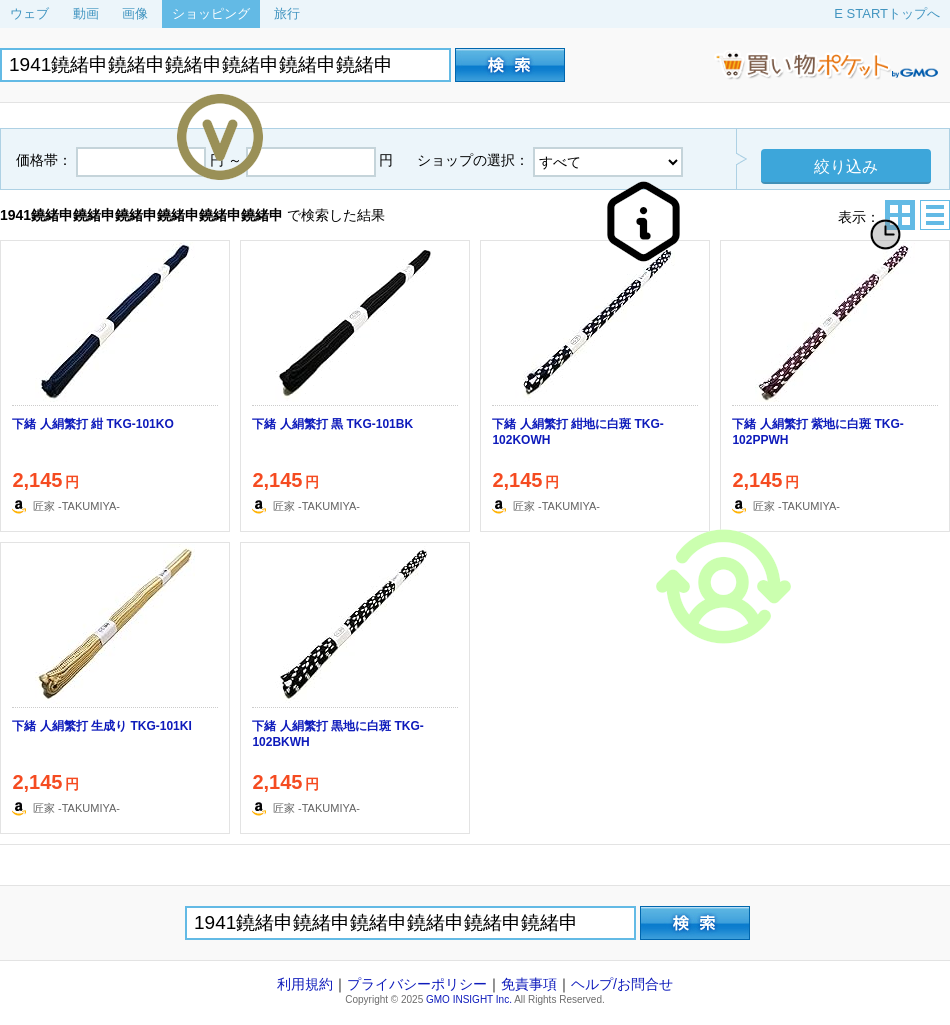 Image resolution: width=950 pixels, height=1025 pixels. What do you see at coordinates (885, 234) in the screenshot?
I see `view current time` at bounding box center [885, 234].